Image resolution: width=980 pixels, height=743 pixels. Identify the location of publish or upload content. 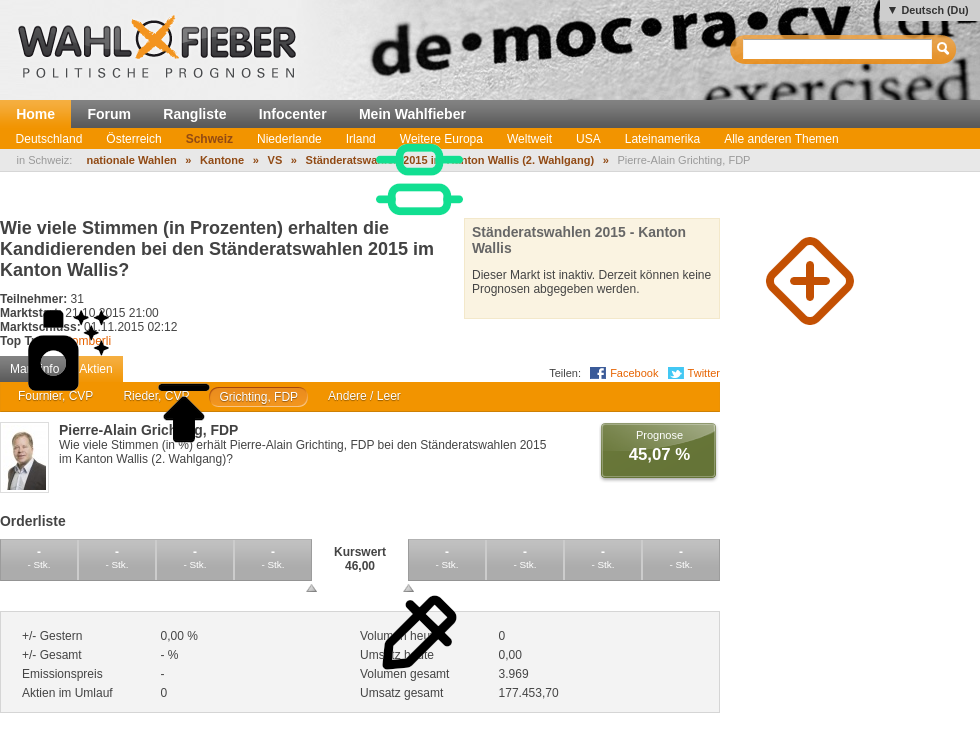
(184, 413).